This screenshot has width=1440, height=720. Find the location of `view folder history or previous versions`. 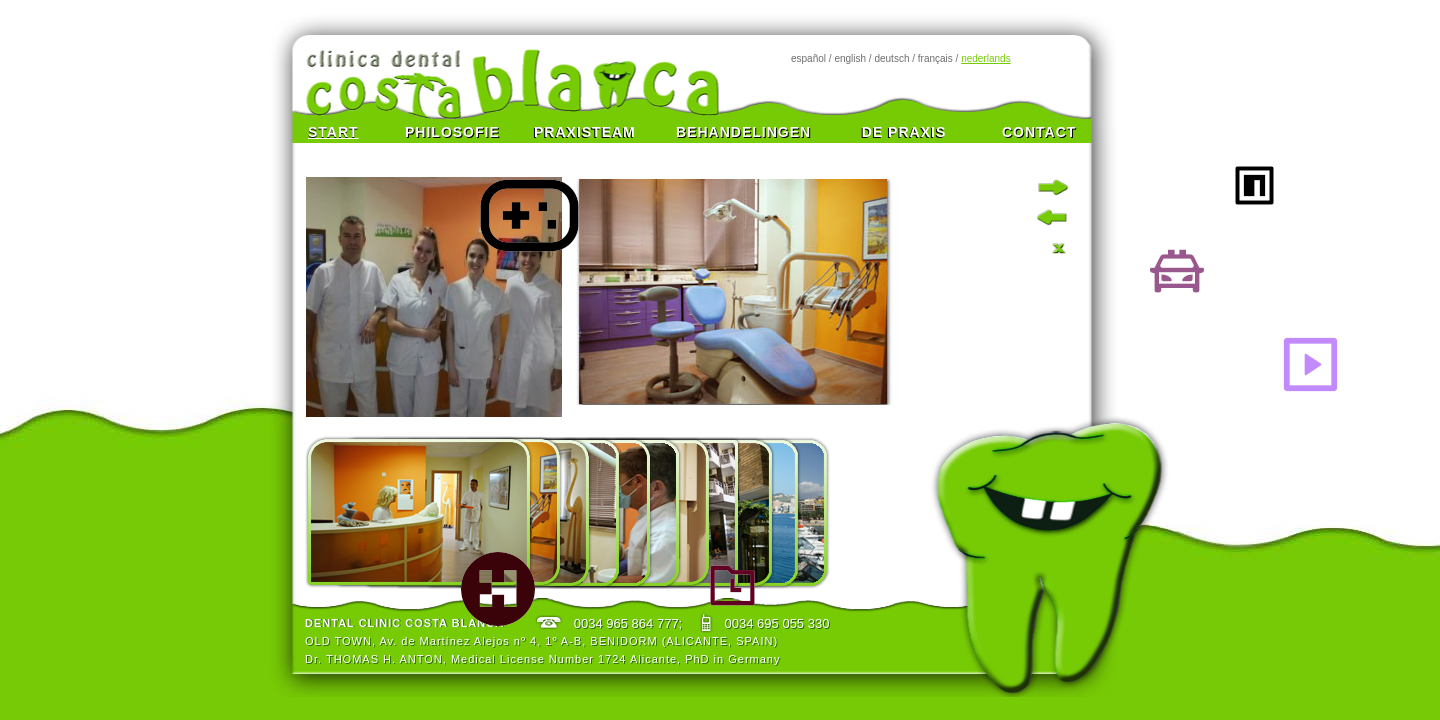

view folder history or previous versions is located at coordinates (732, 585).